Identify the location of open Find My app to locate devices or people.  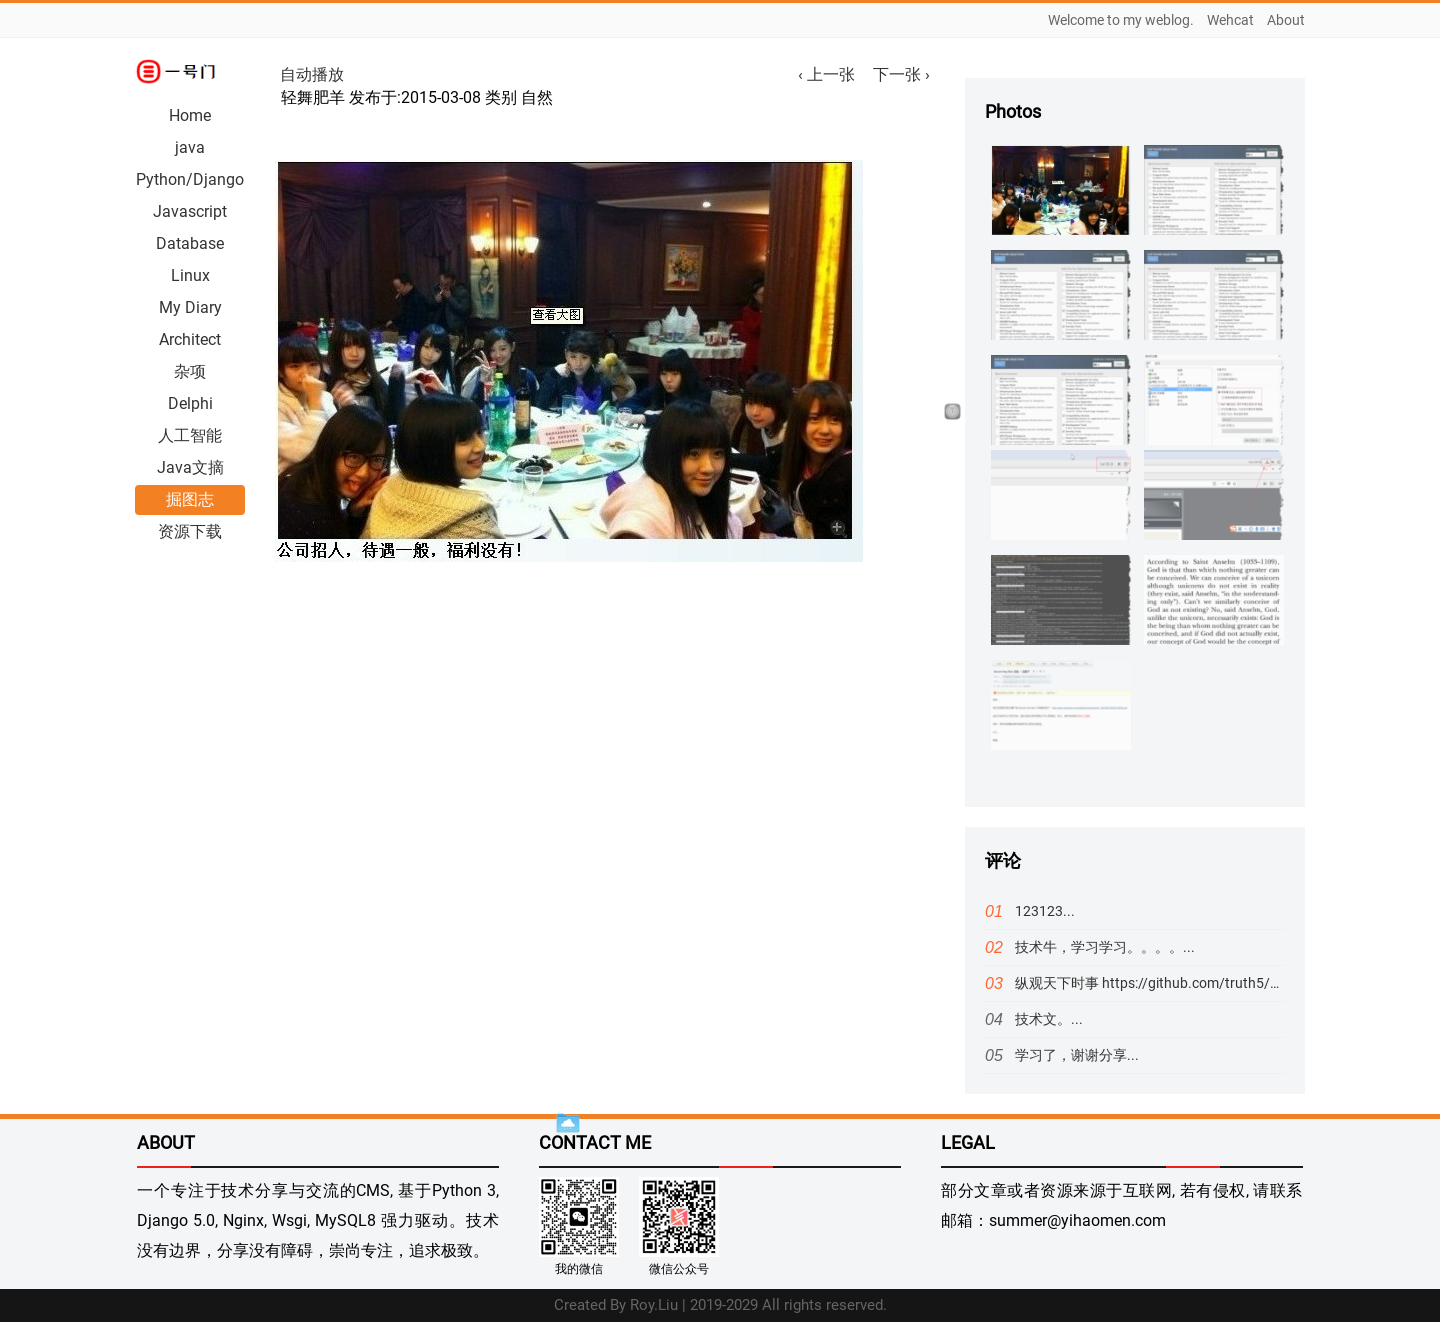
(952, 411).